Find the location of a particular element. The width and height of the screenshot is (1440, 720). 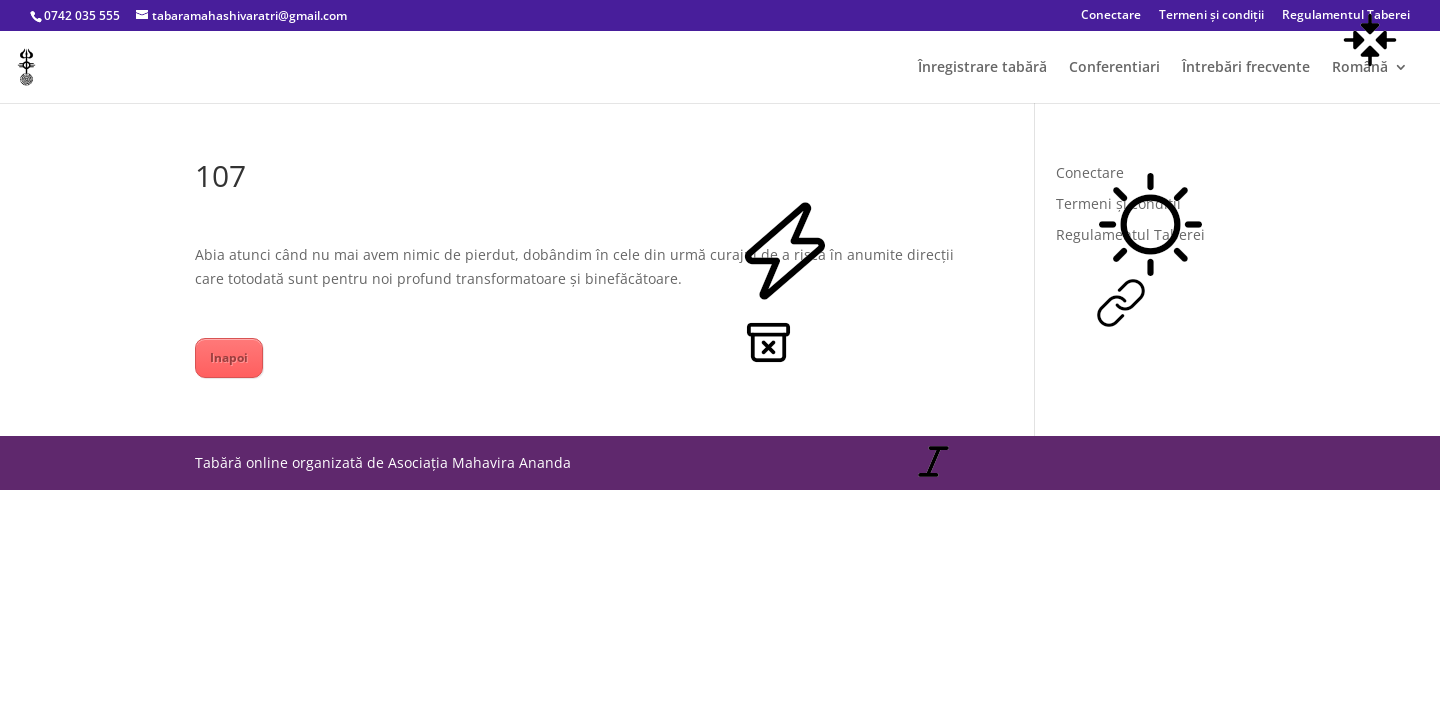

copy or share a link is located at coordinates (1121, 303).